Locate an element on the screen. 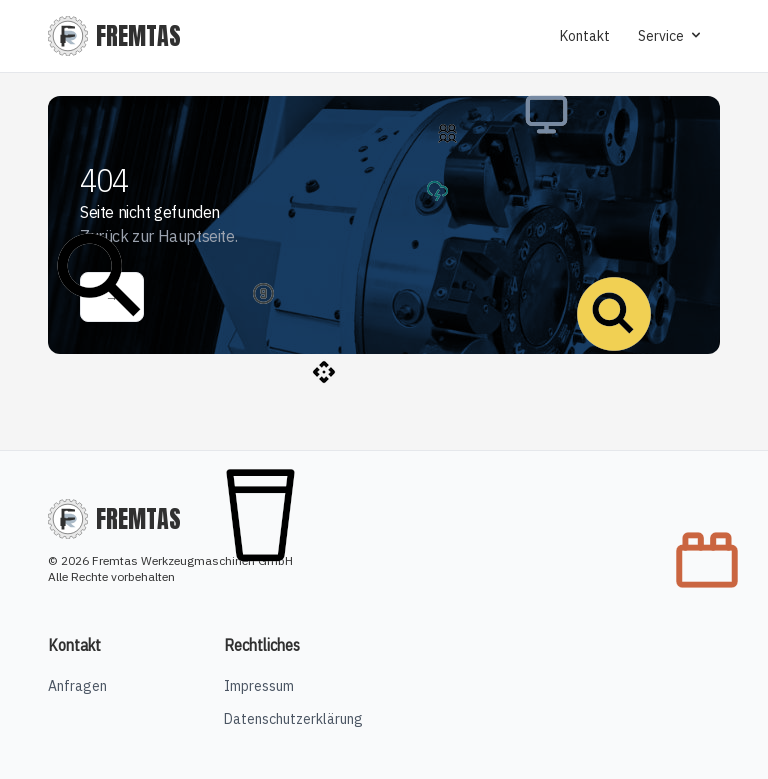  search for content is located at coordinates (99, 275).